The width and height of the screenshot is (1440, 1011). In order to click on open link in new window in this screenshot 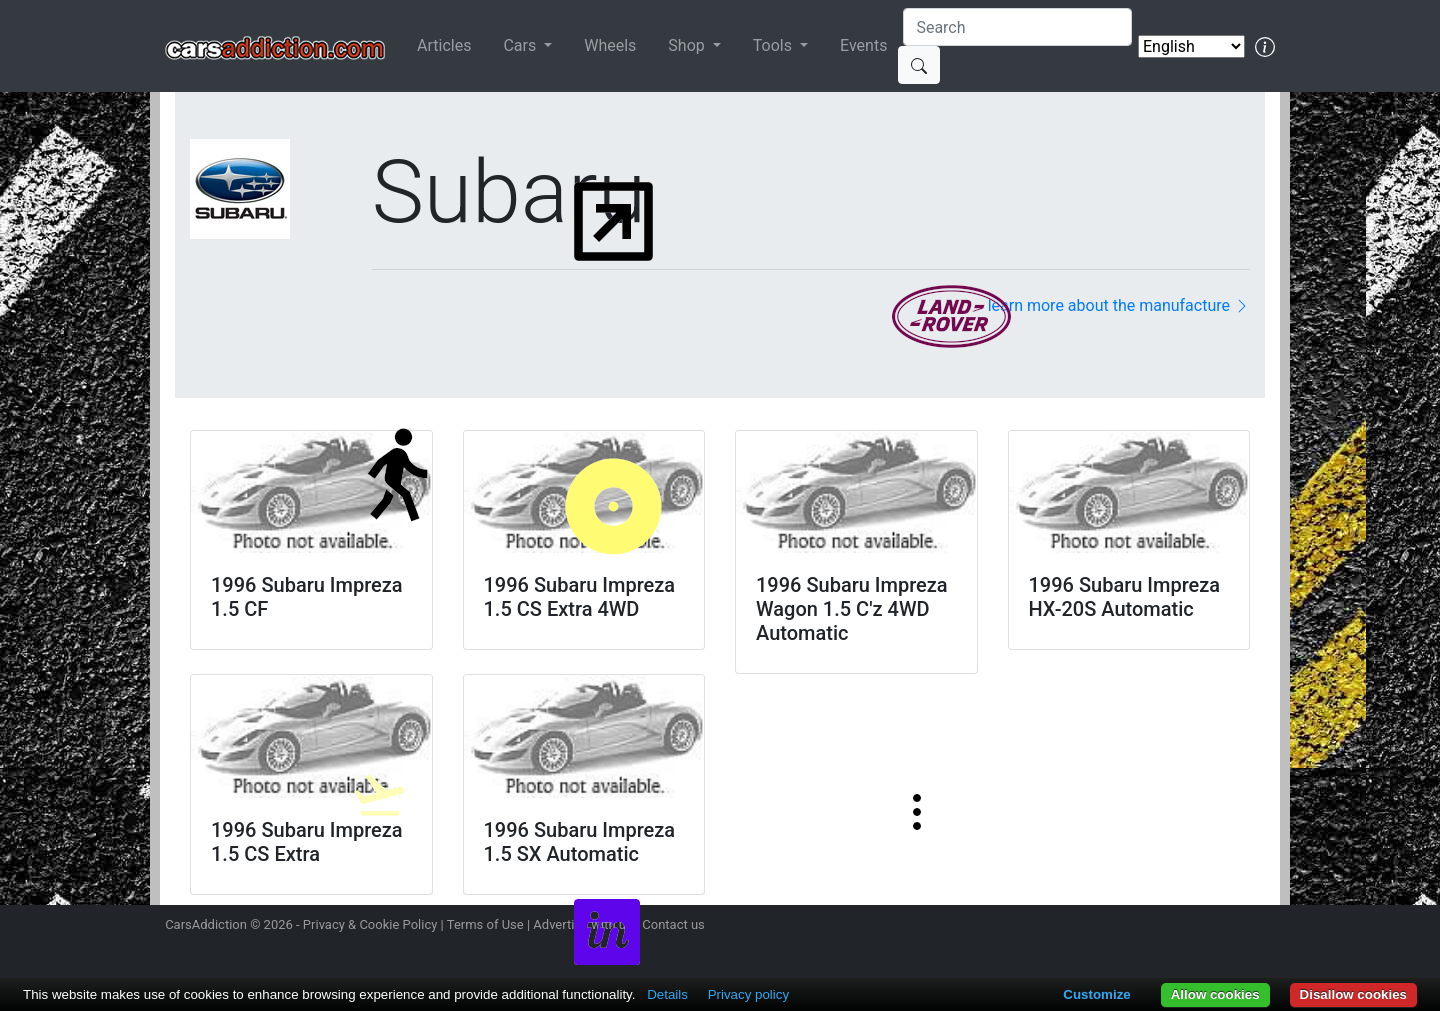, I will do `click(613, 221)`.